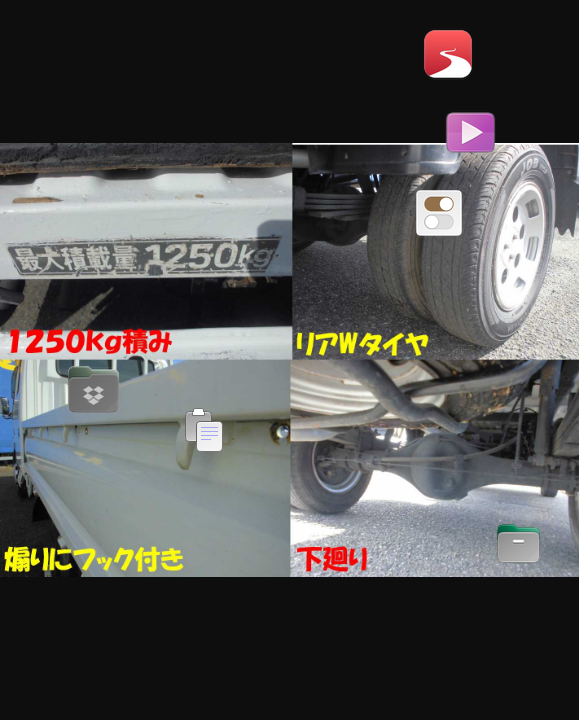  Describe the element at coordinates (470, 132) in the screenshot. I see `open celluloid media player` at that location.